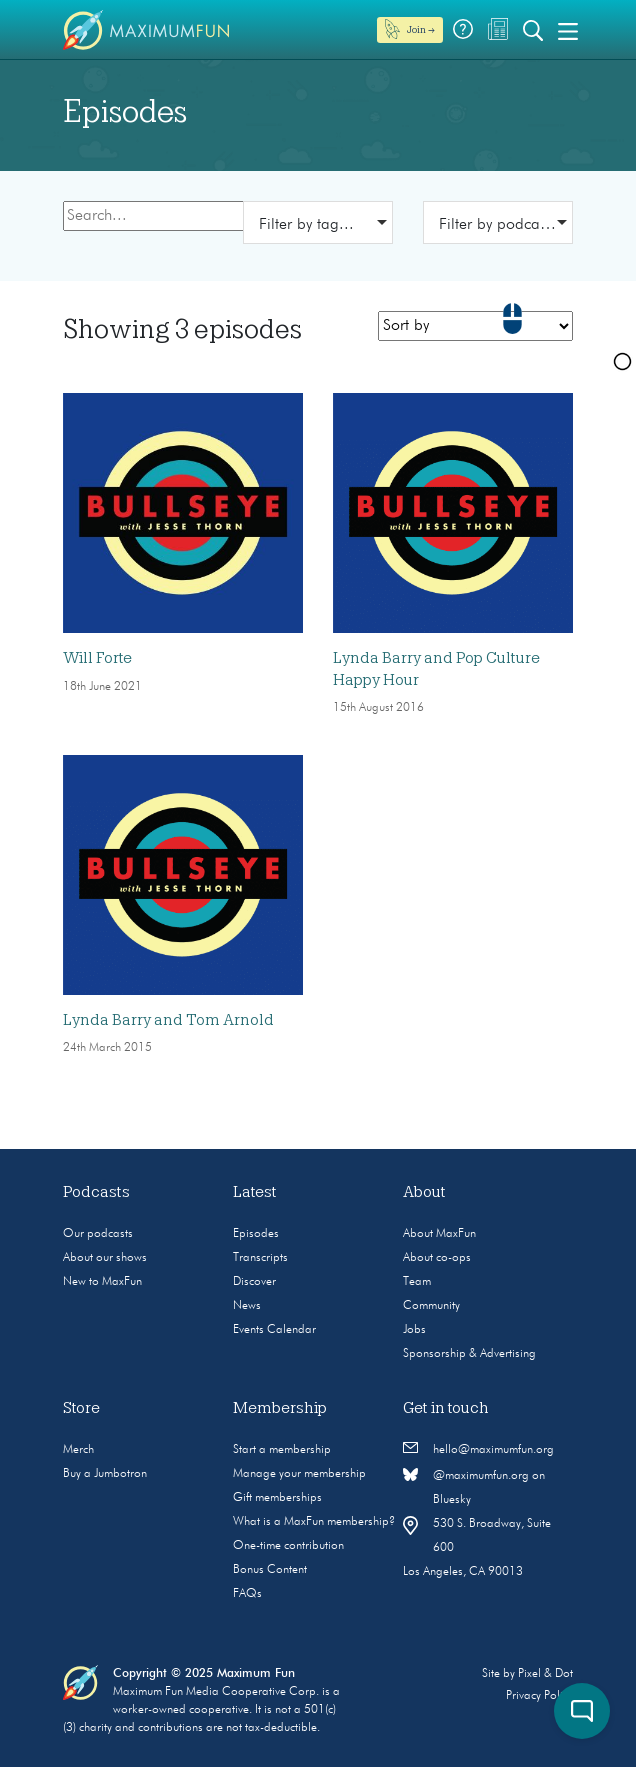 The width and height of the screenshot is (636, 1767). I want to click on unselected radio button option, so click(622, 361).